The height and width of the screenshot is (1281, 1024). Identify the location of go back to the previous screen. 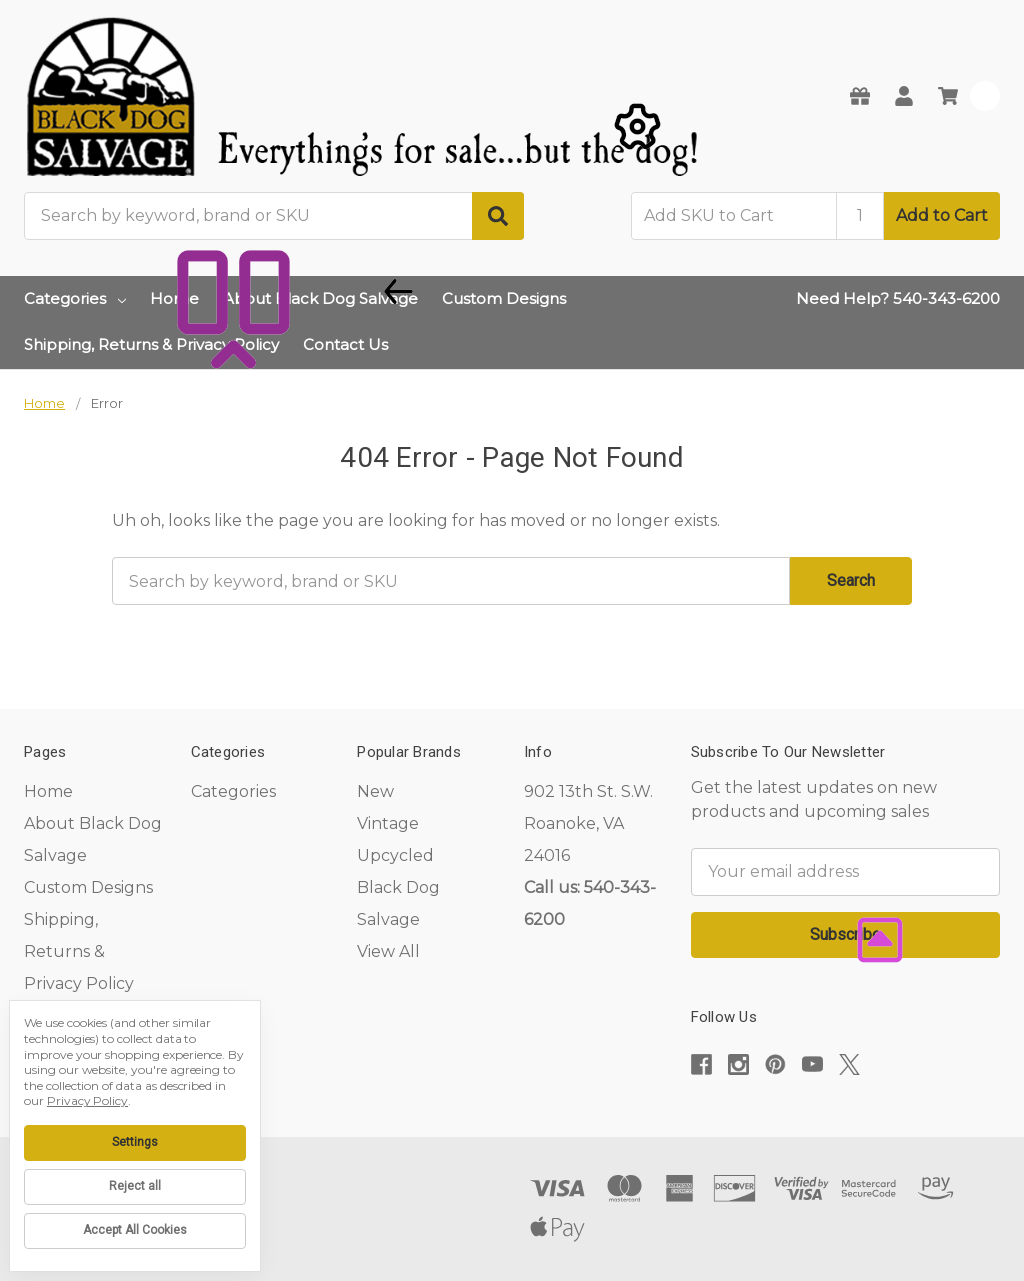
(398, 291).